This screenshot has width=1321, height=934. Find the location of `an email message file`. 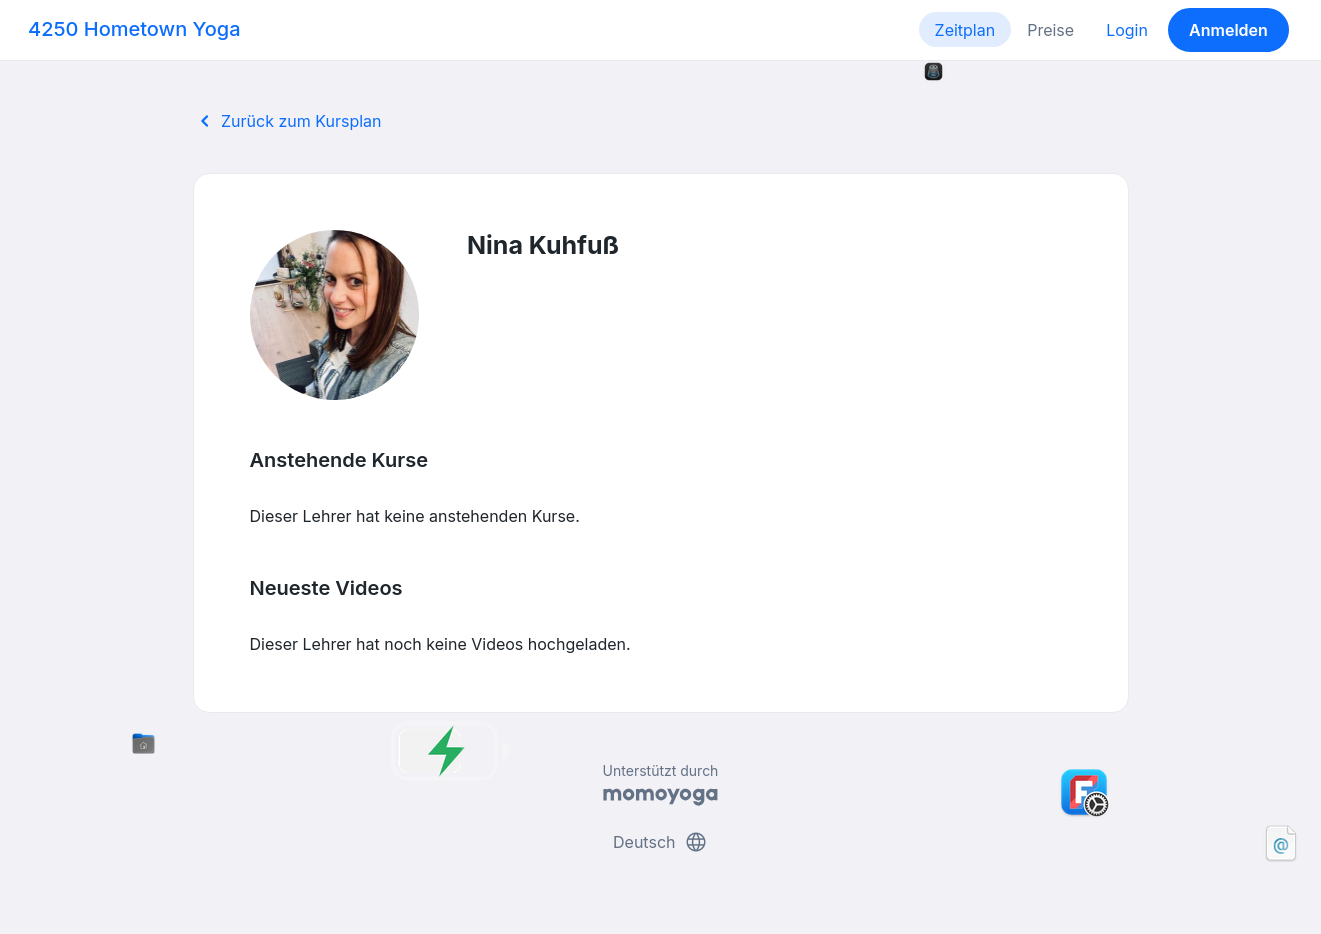

an email message file is located at coordinates (1281, 843).